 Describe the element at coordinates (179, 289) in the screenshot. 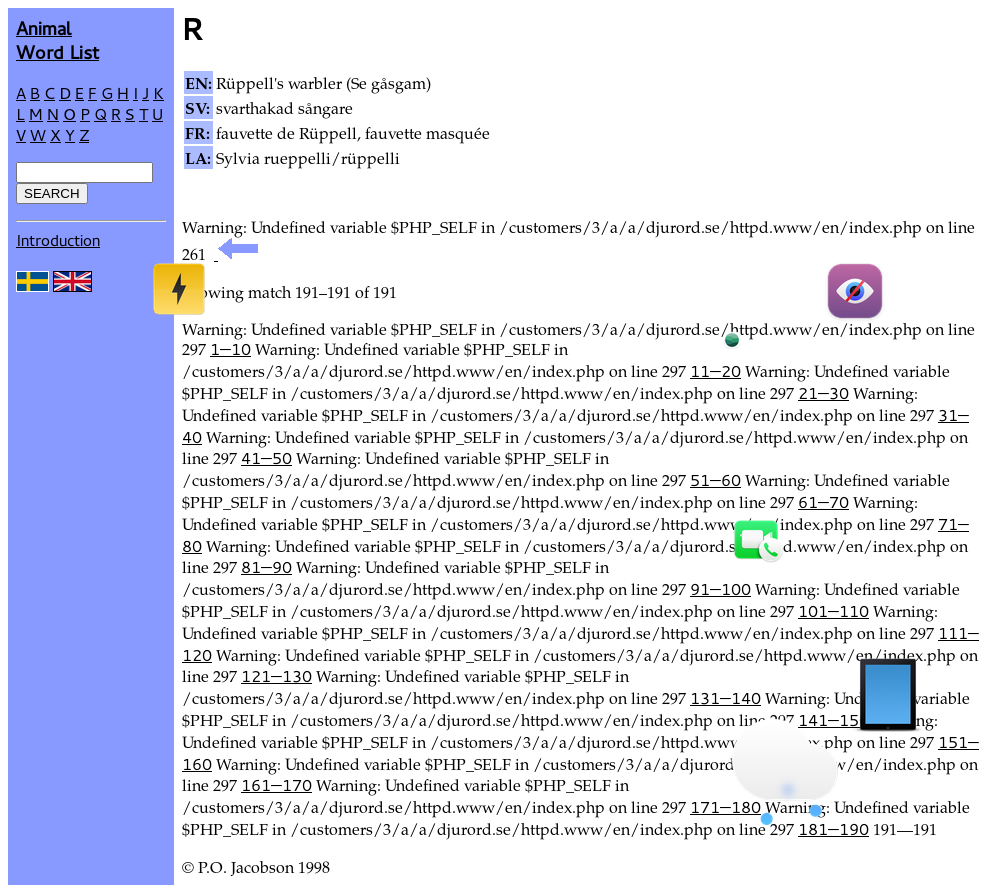

I see `open power management settings` at that location.